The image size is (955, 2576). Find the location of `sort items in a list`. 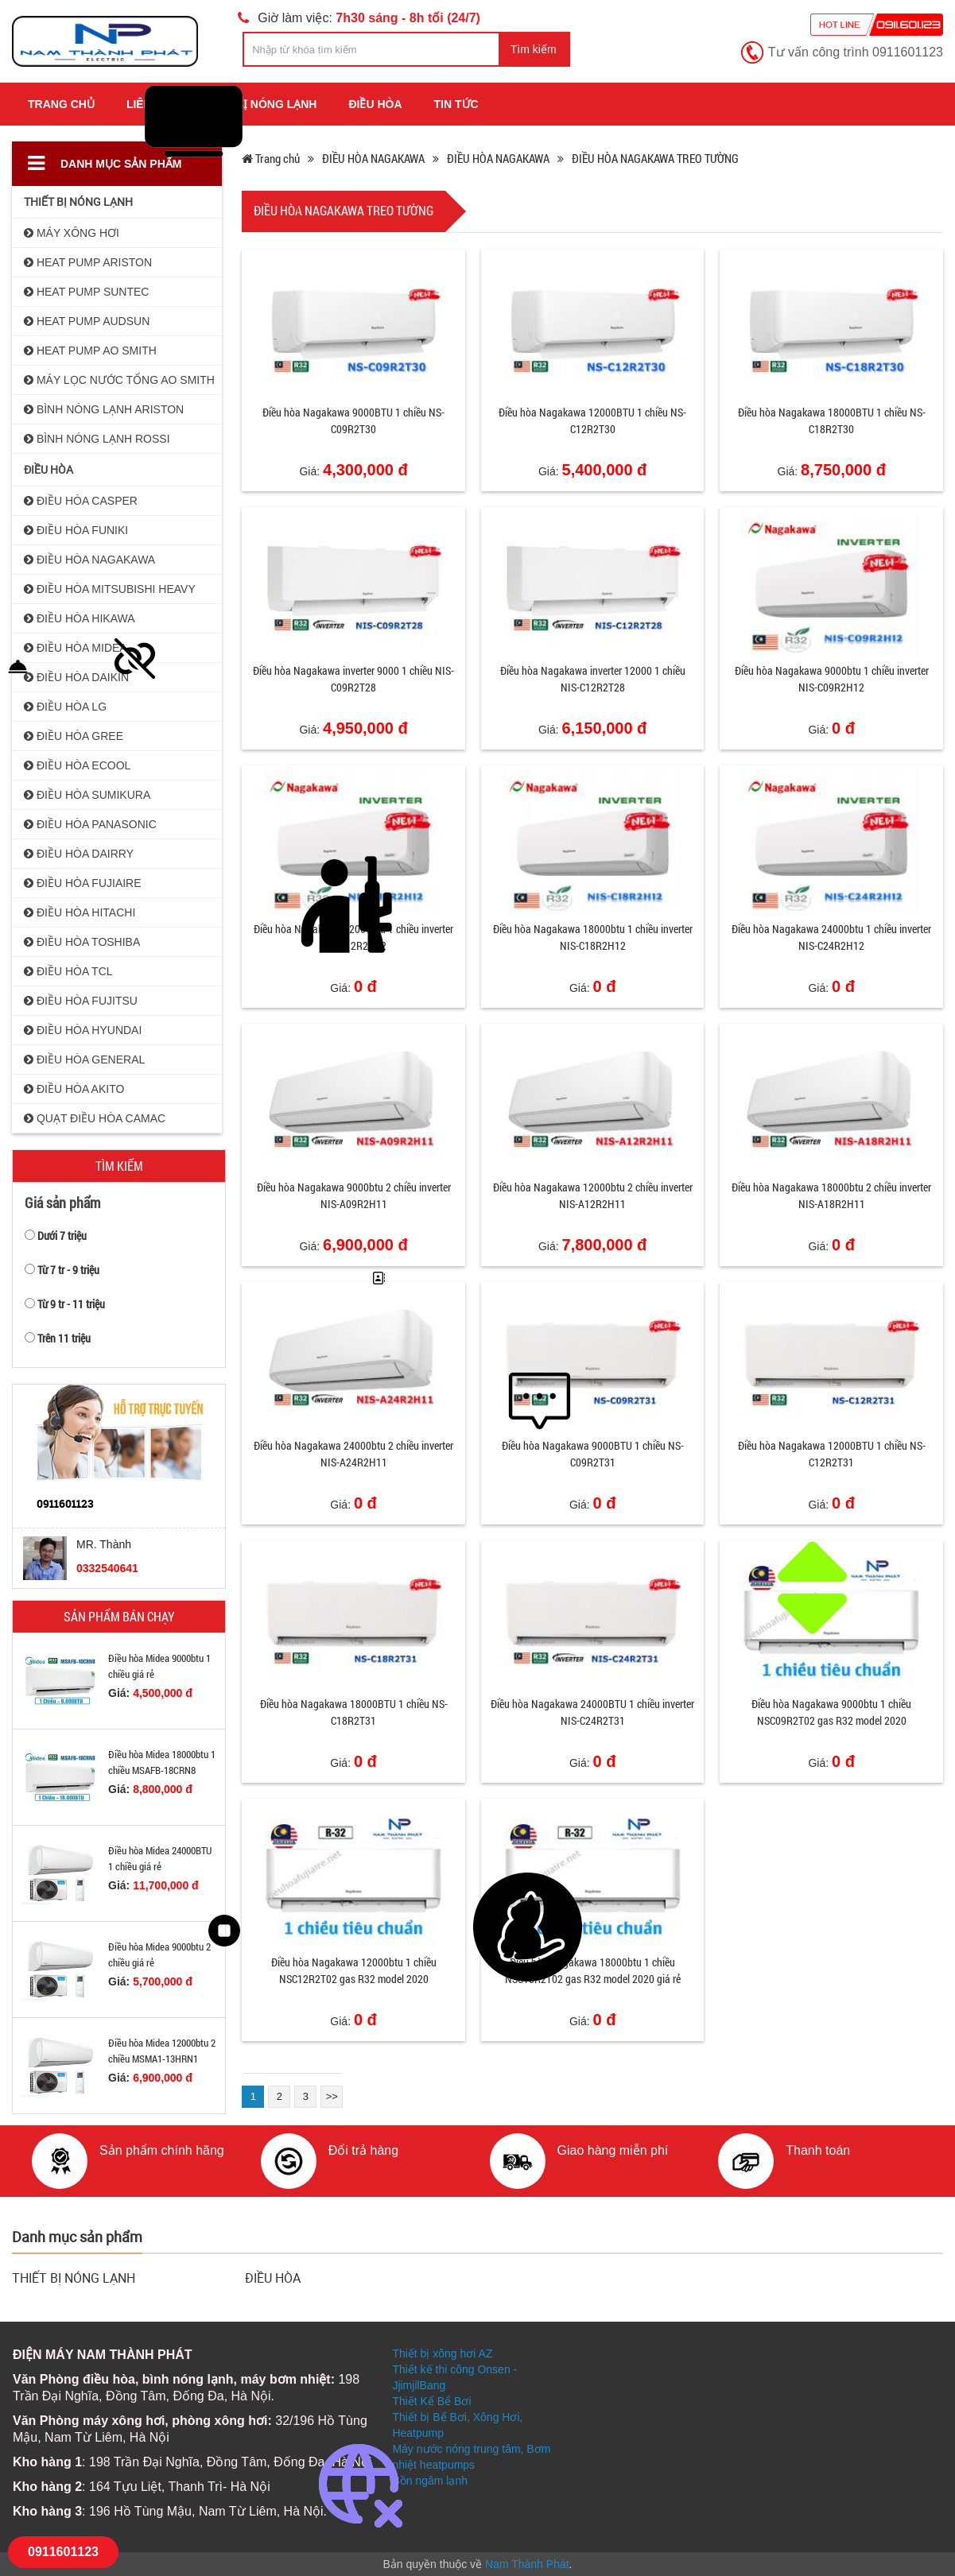

sort items in a list is located at coordinates (812, 1587).